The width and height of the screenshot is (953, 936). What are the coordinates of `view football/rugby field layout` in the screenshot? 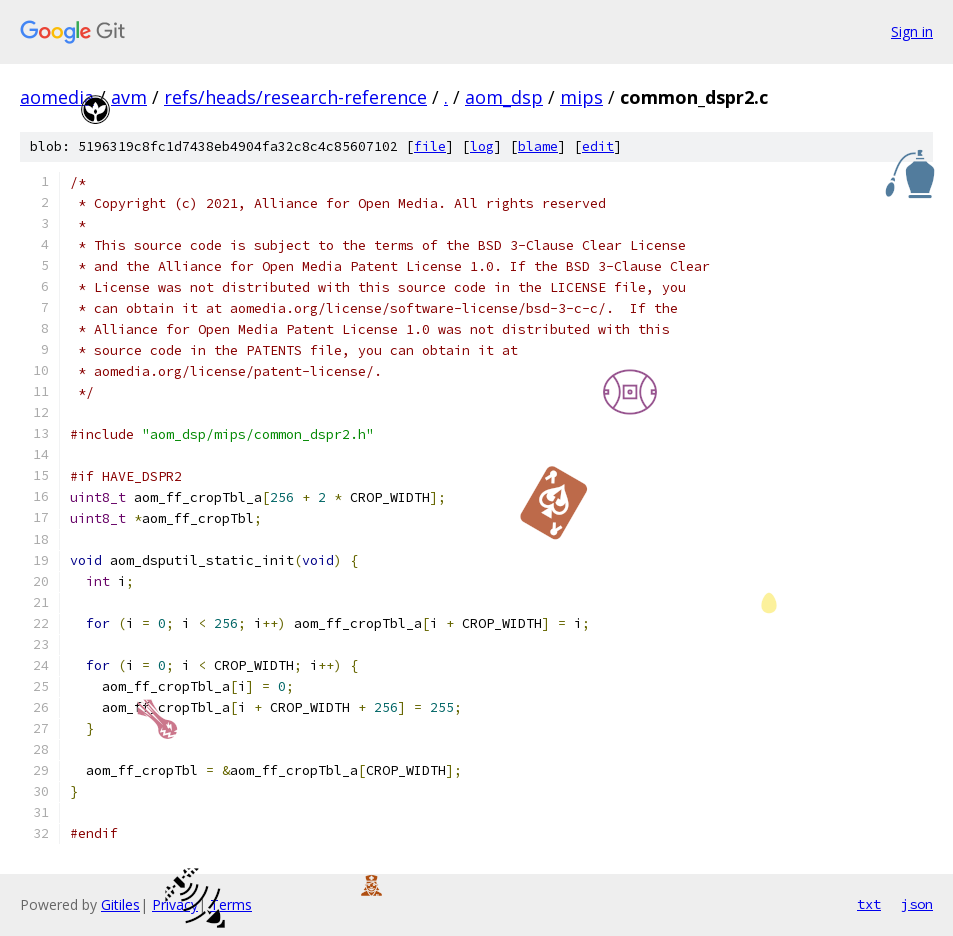 It's located at (630, 392).